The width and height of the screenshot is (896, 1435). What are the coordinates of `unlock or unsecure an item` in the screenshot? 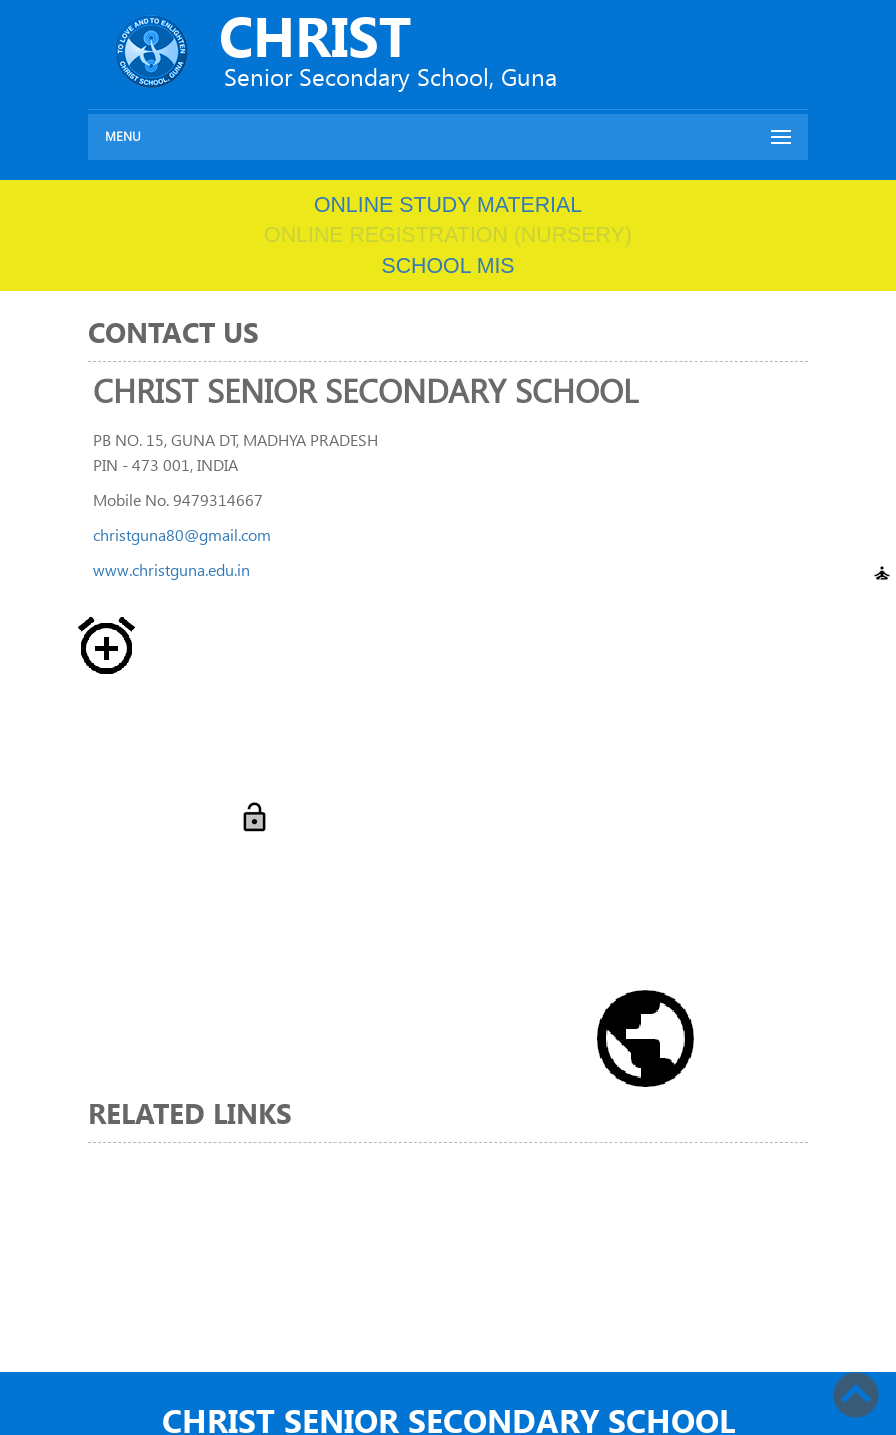 It's located at (254, 817).